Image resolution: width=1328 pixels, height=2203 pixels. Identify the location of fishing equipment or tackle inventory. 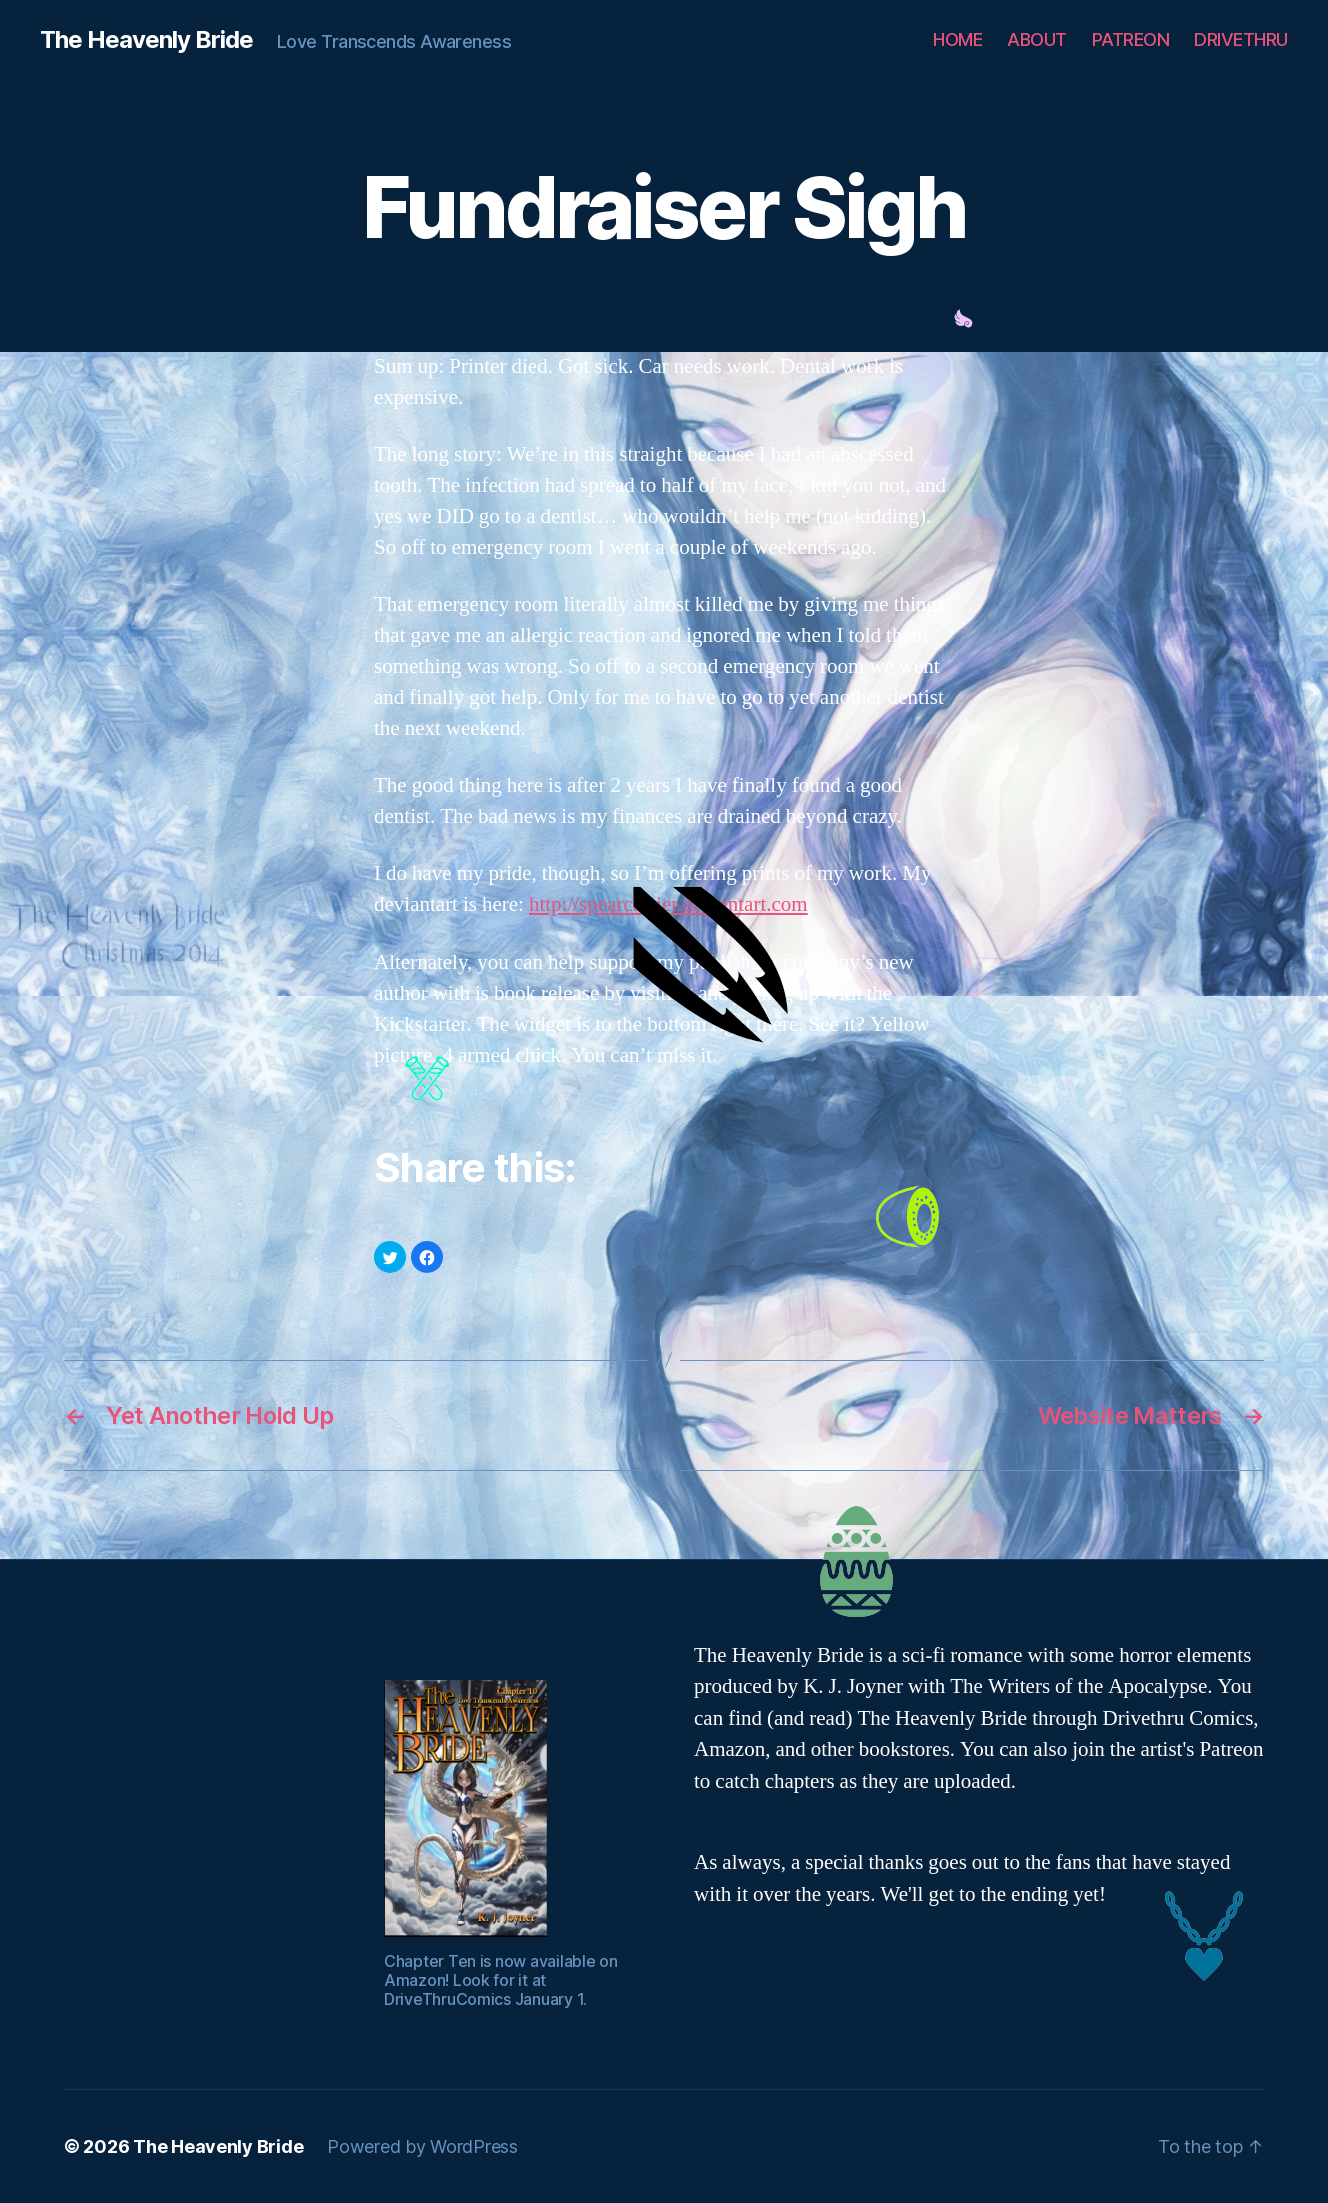
(709, 964).